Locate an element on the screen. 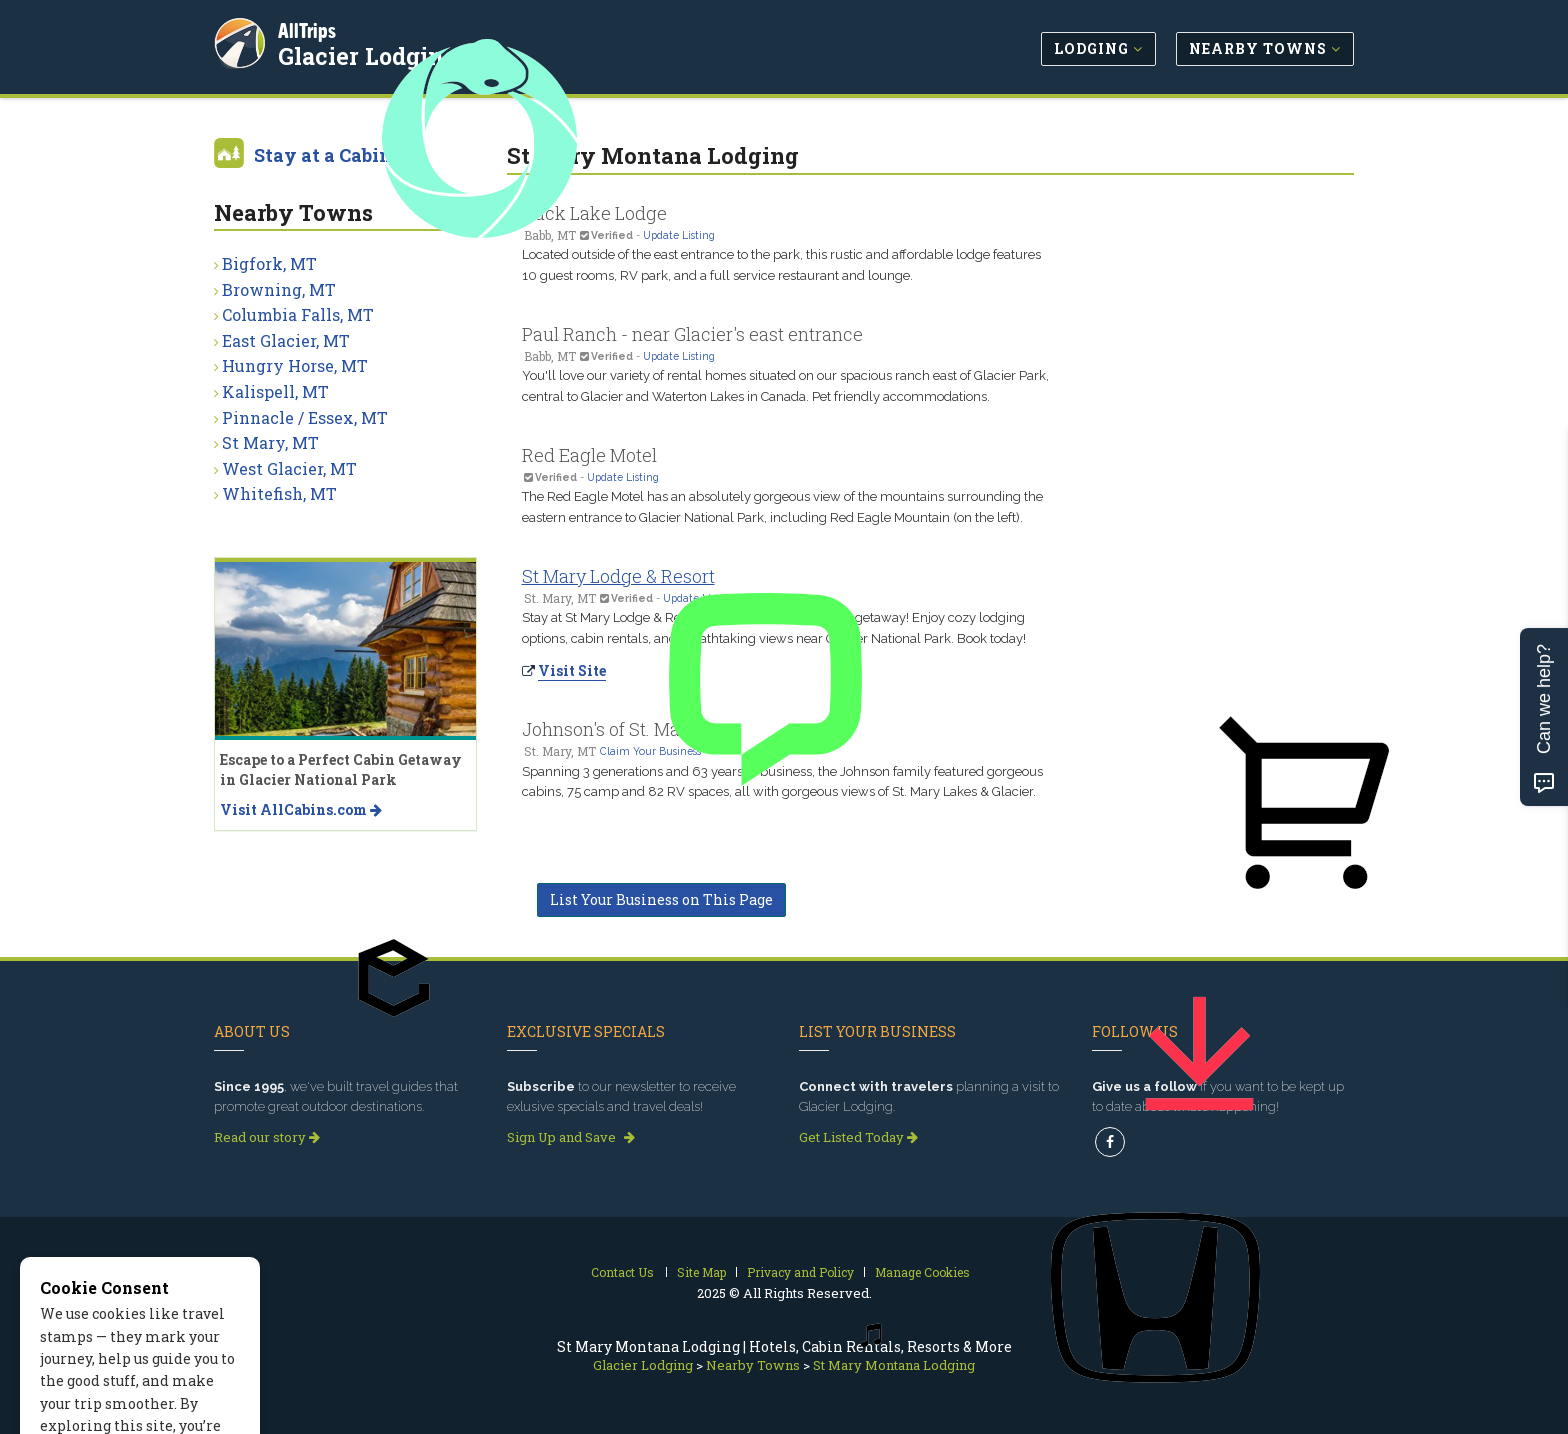  open LiveChat customer support is located at coordinates (765, 689).